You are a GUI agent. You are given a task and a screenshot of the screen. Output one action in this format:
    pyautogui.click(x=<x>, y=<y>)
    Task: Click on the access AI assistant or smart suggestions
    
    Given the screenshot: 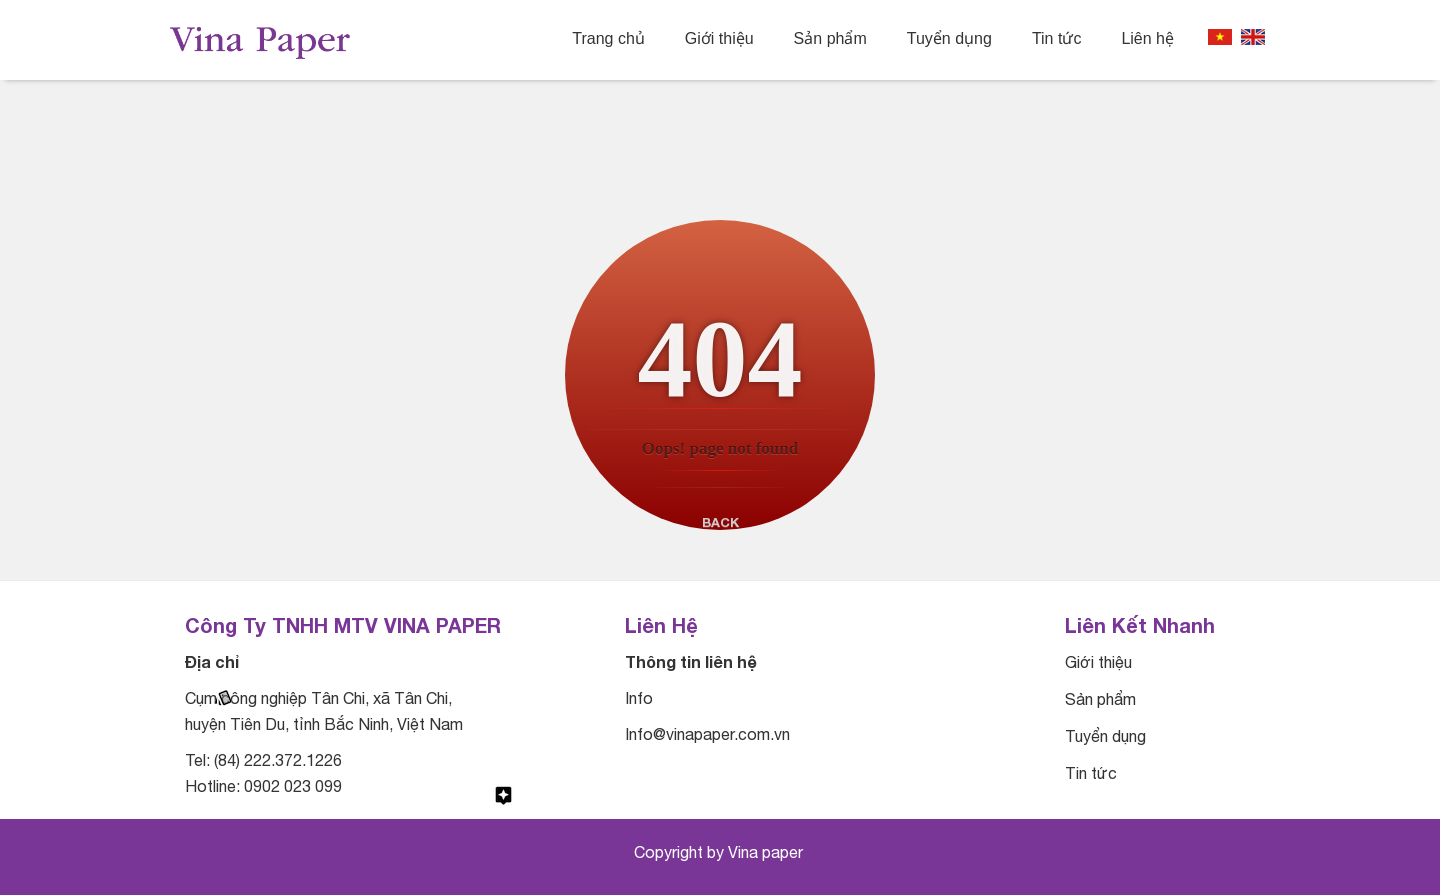 What is the action you would take?
    pyautogui.click(x=503, y=795)
    